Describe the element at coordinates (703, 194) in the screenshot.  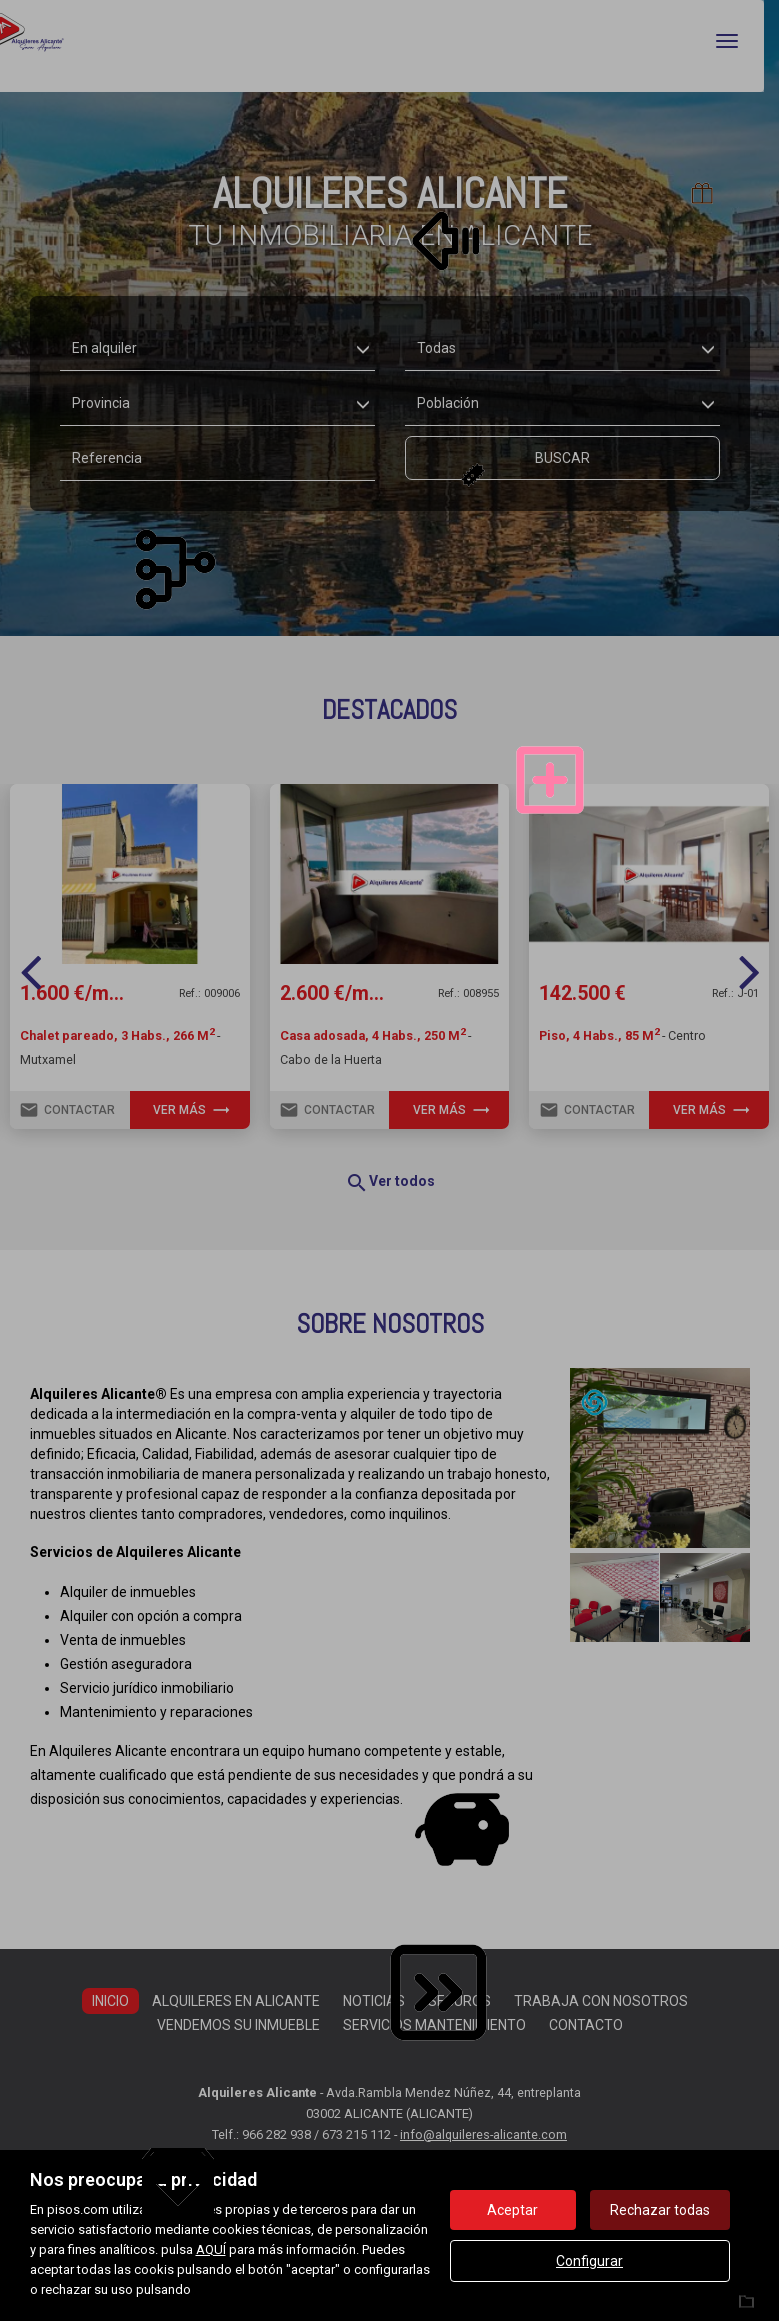
I see `access gifts or rewards` at that location.